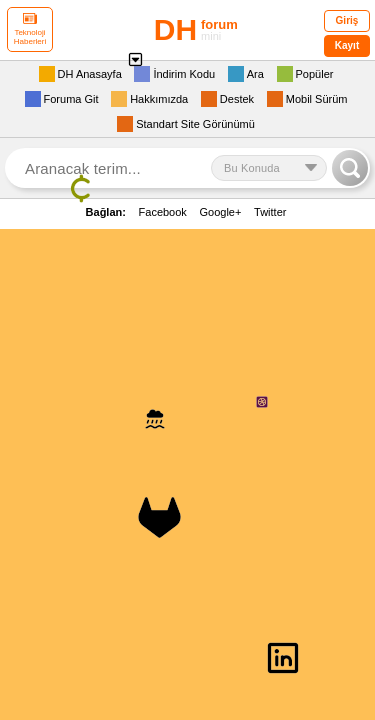  Describe the element at coordinates (135, 59) in the screenshot. I see `expand dropdown menu` at that location.